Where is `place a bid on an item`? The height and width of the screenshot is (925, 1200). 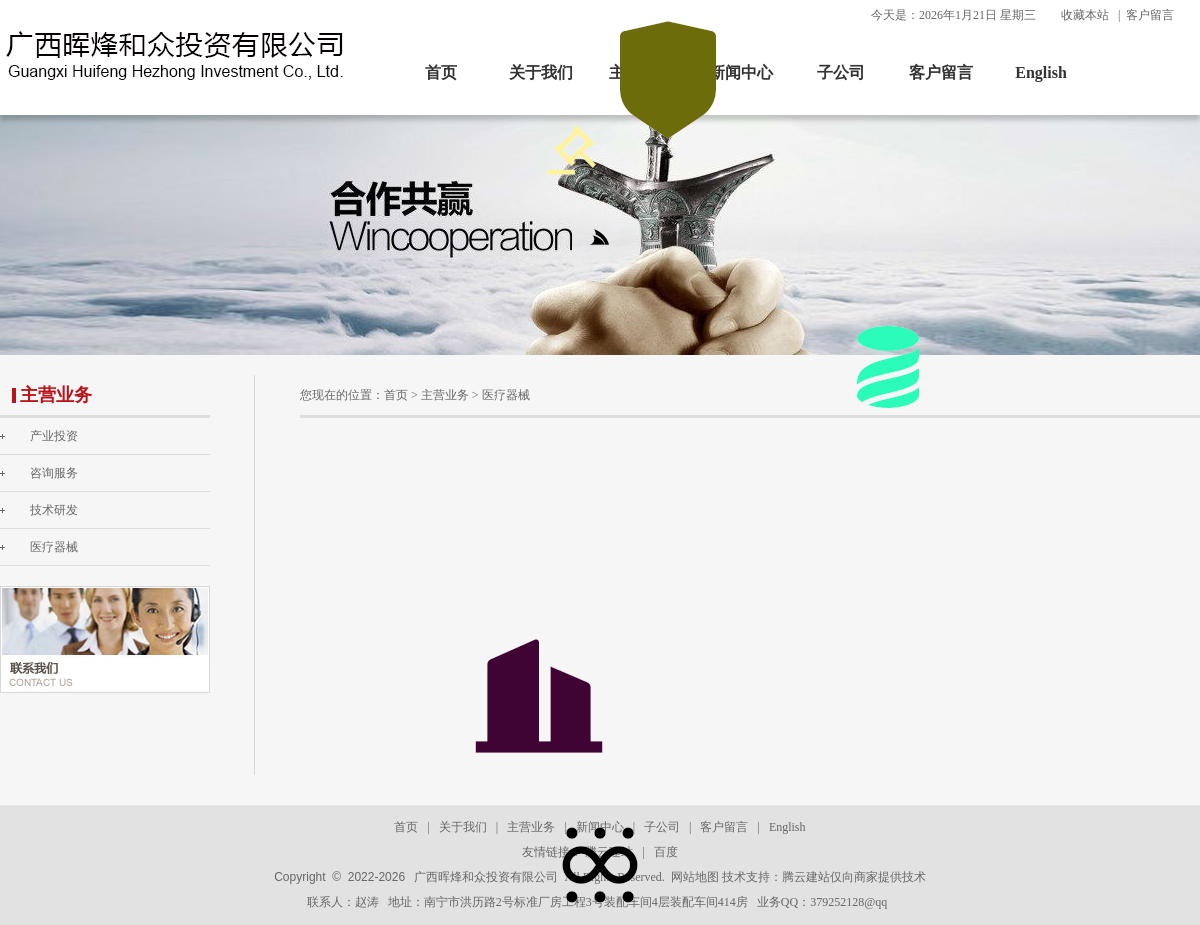
place a bid on an item is located at coordinates (570, 151).